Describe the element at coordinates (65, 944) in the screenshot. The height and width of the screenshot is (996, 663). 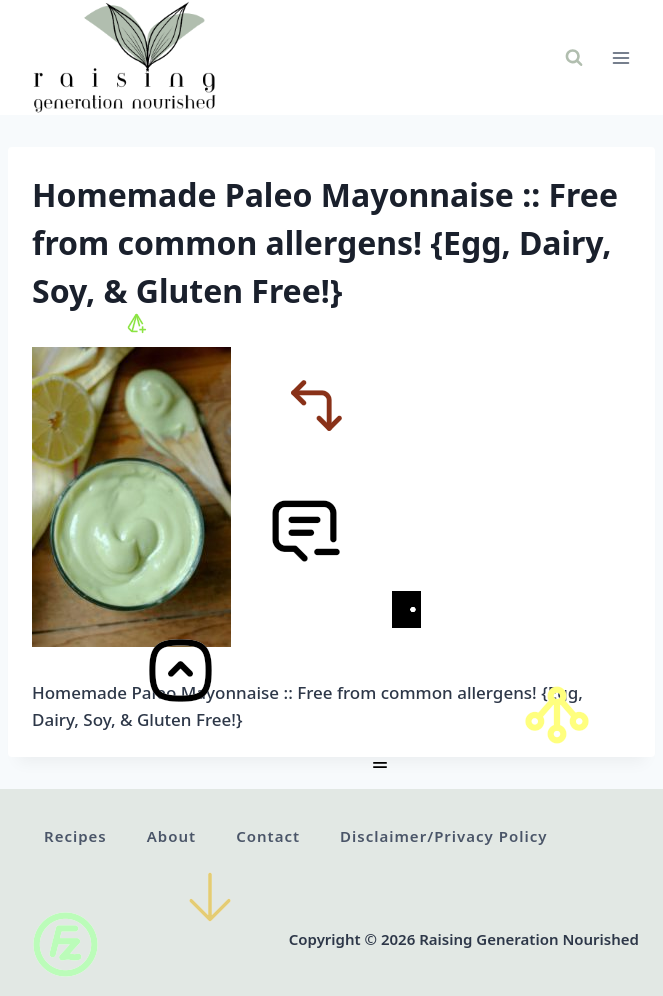
I see `open filezilla ftp client` at that location.